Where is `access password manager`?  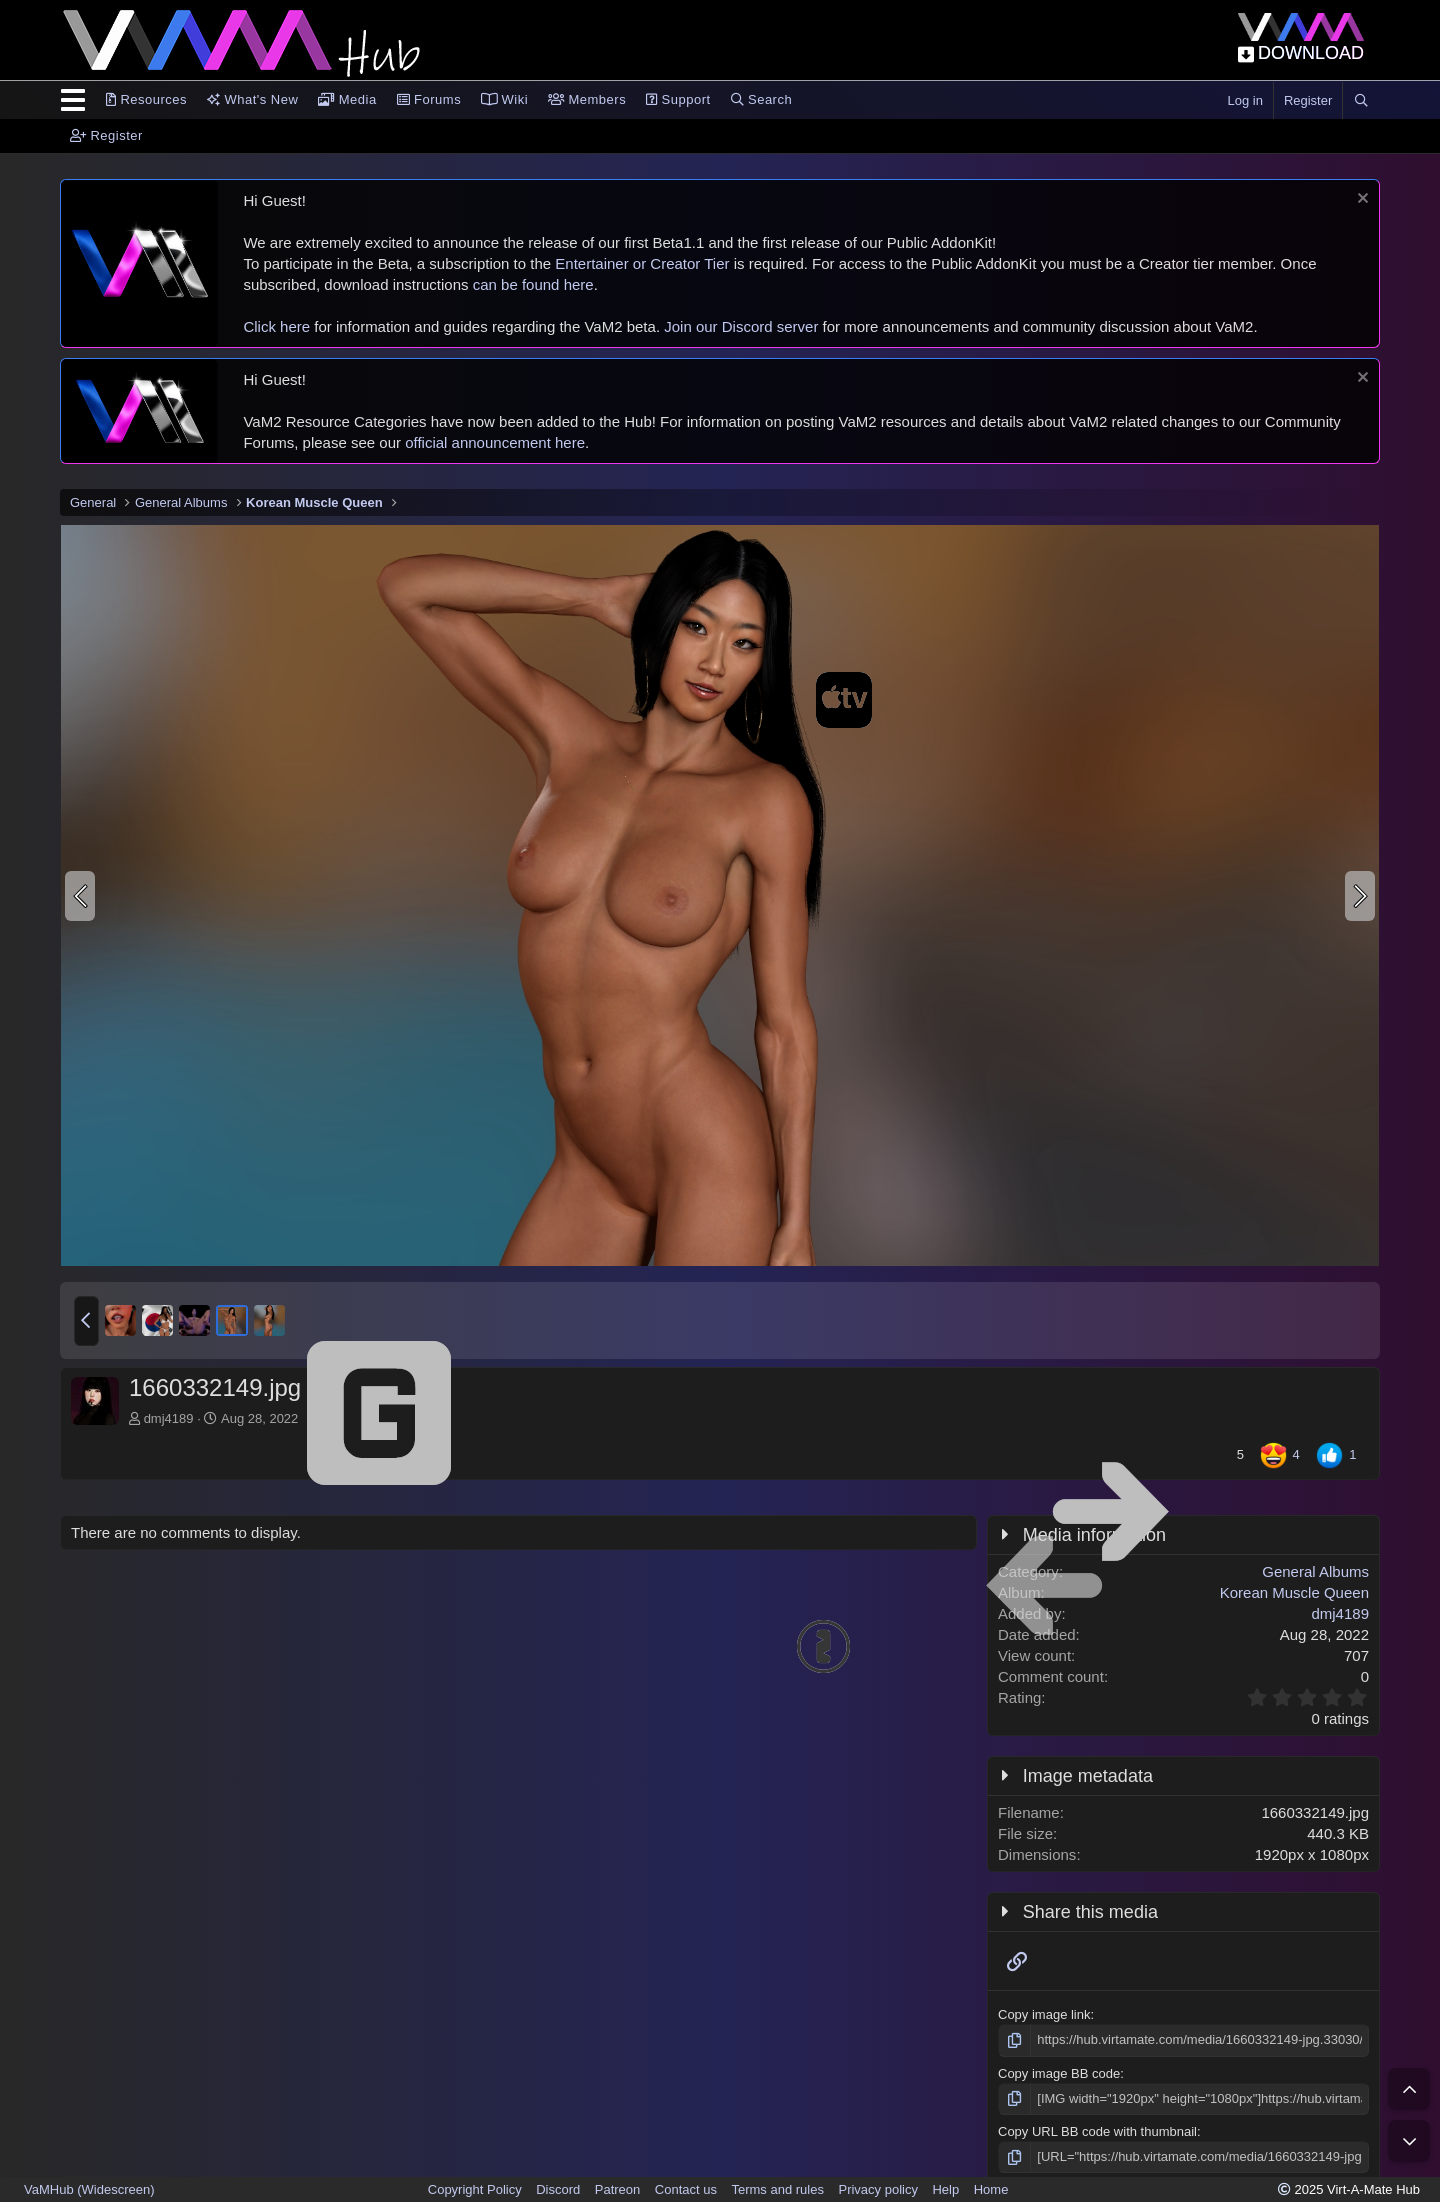 access password manager is located at coordinates (823, 1646).